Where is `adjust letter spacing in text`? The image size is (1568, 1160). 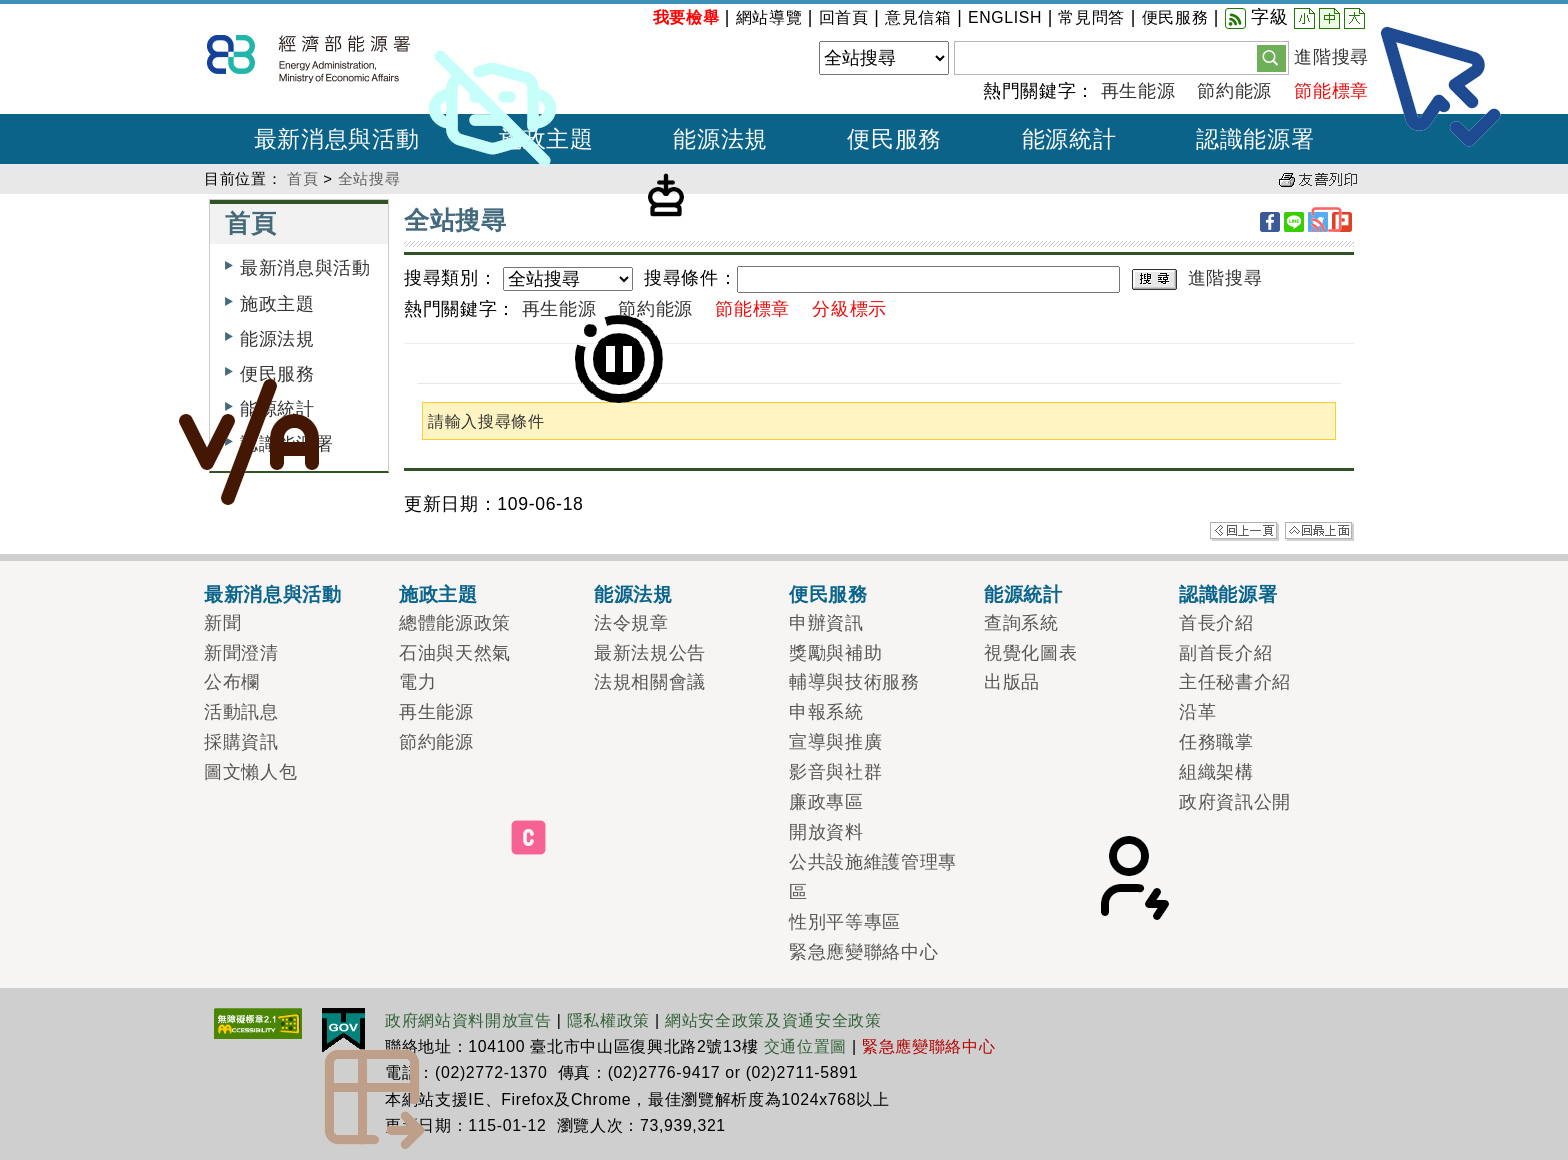
adjust letter spacing in text is located at coordinates (249, 442).